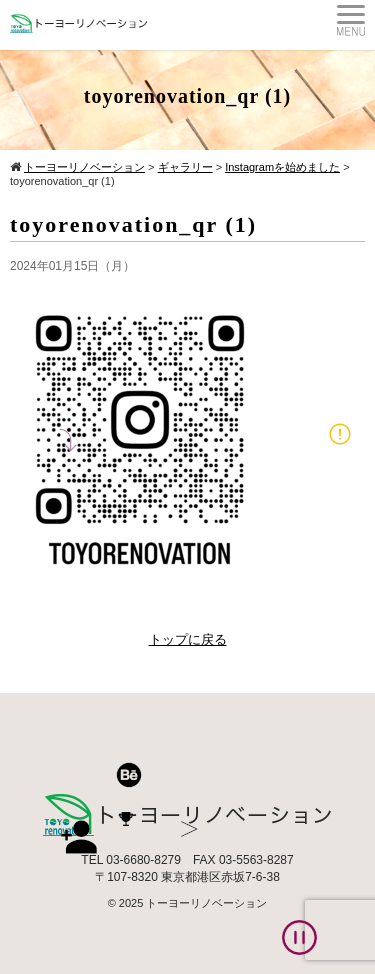 This screenshot has height=974, width=375. Describe the element at coordinates (126, 819) in the screenshot. I see `view your achievements or awards` at that location.